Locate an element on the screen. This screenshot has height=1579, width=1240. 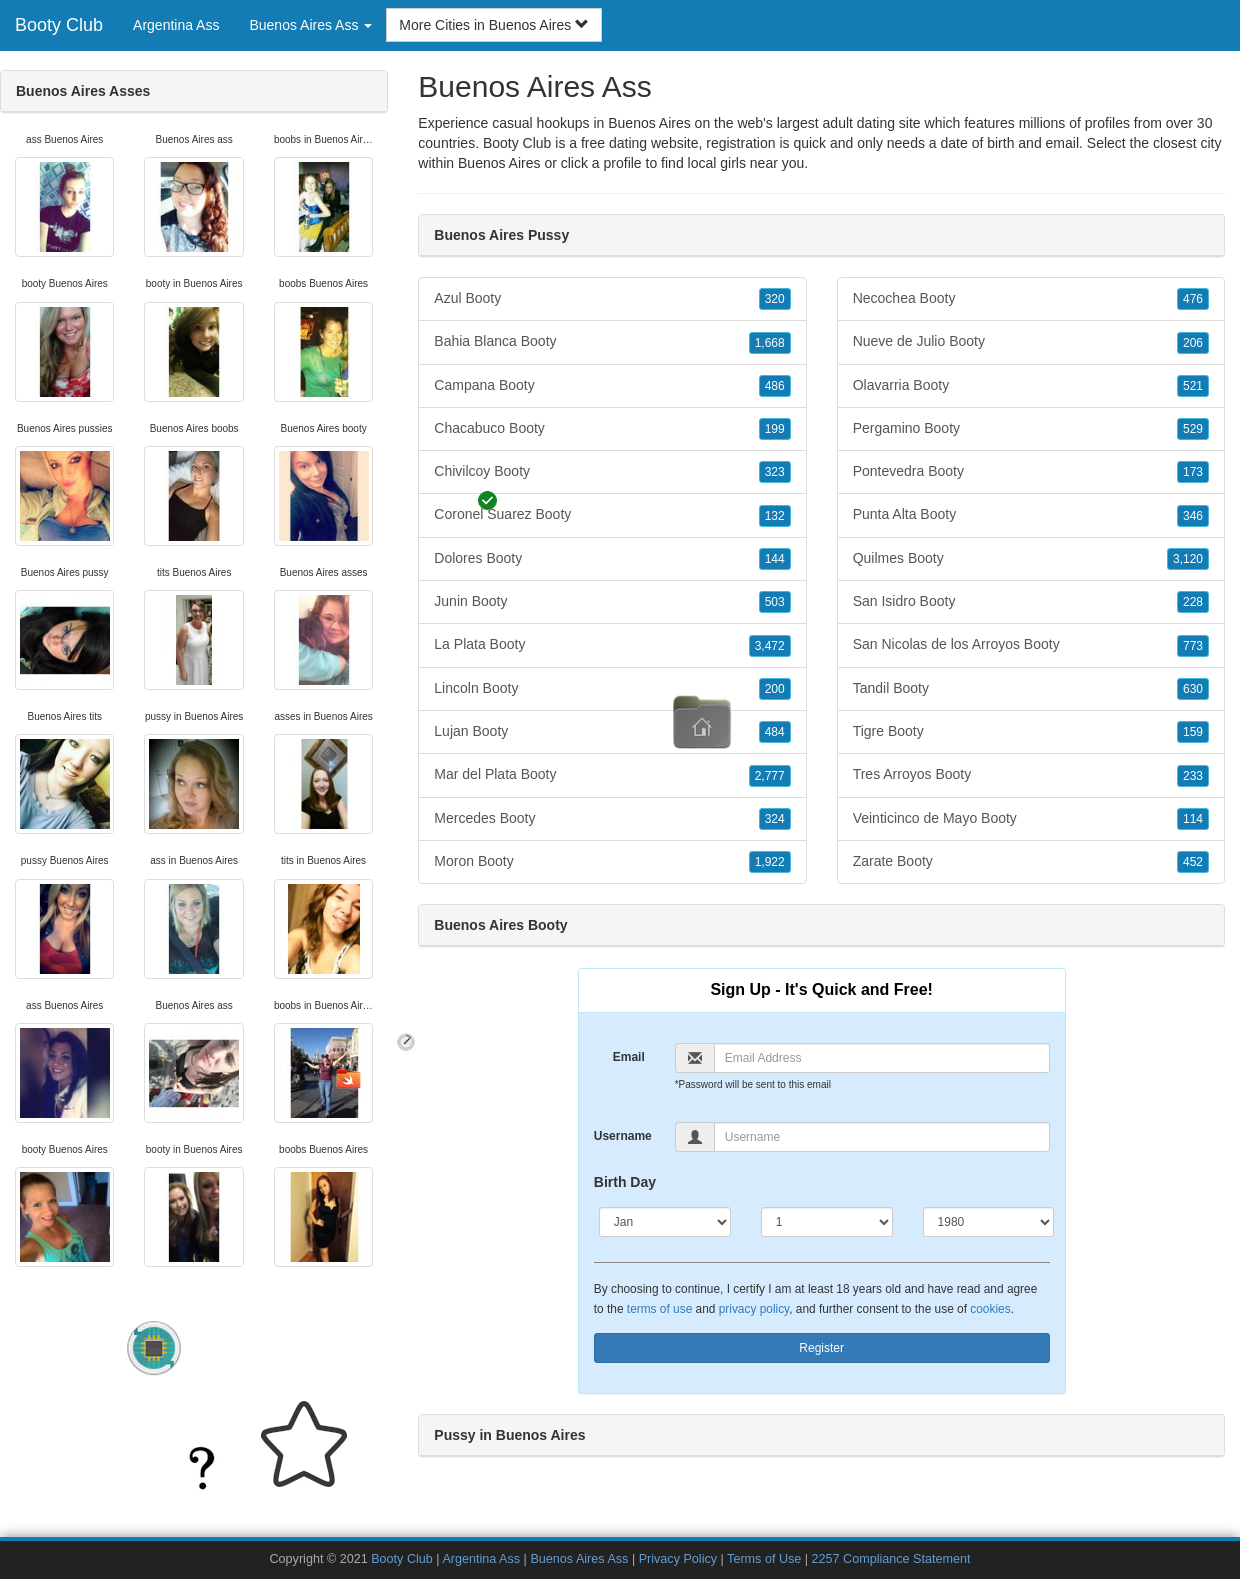
access your favorites is located at coordinates (304, 1444).